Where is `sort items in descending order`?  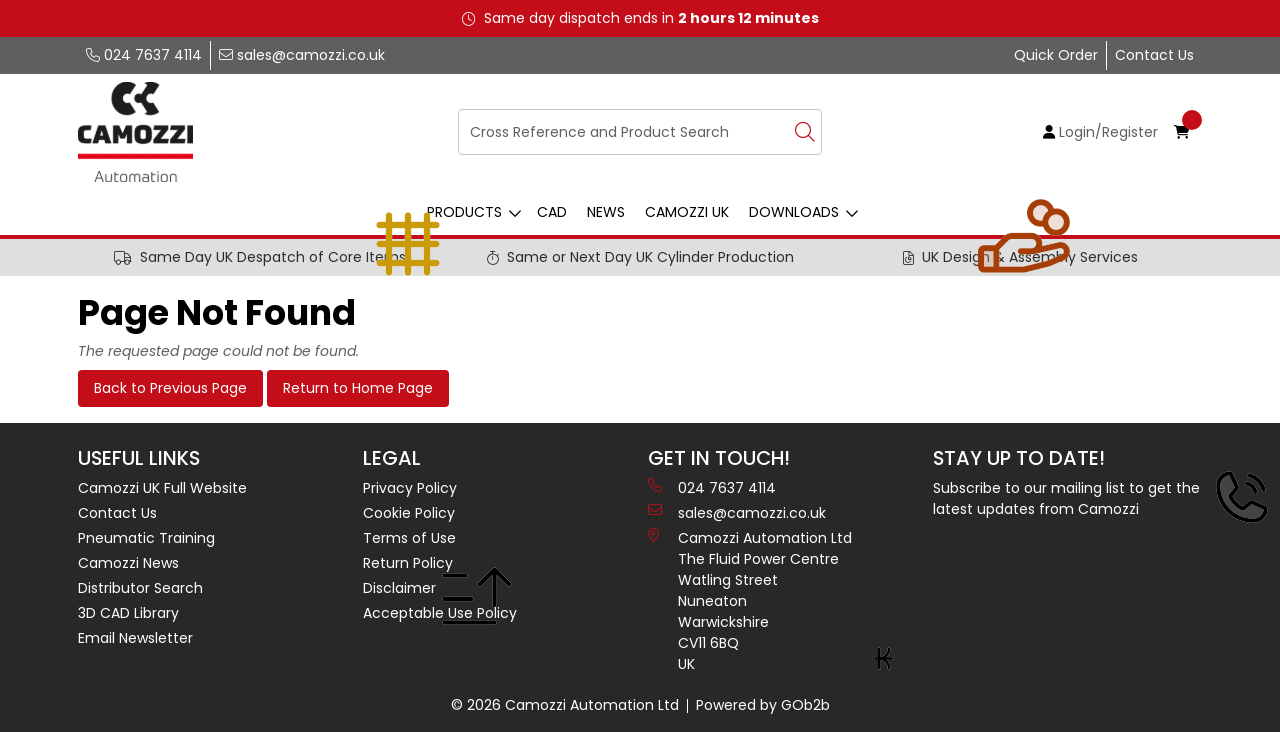 sort items in descending order is located at coordinates (474, 599).